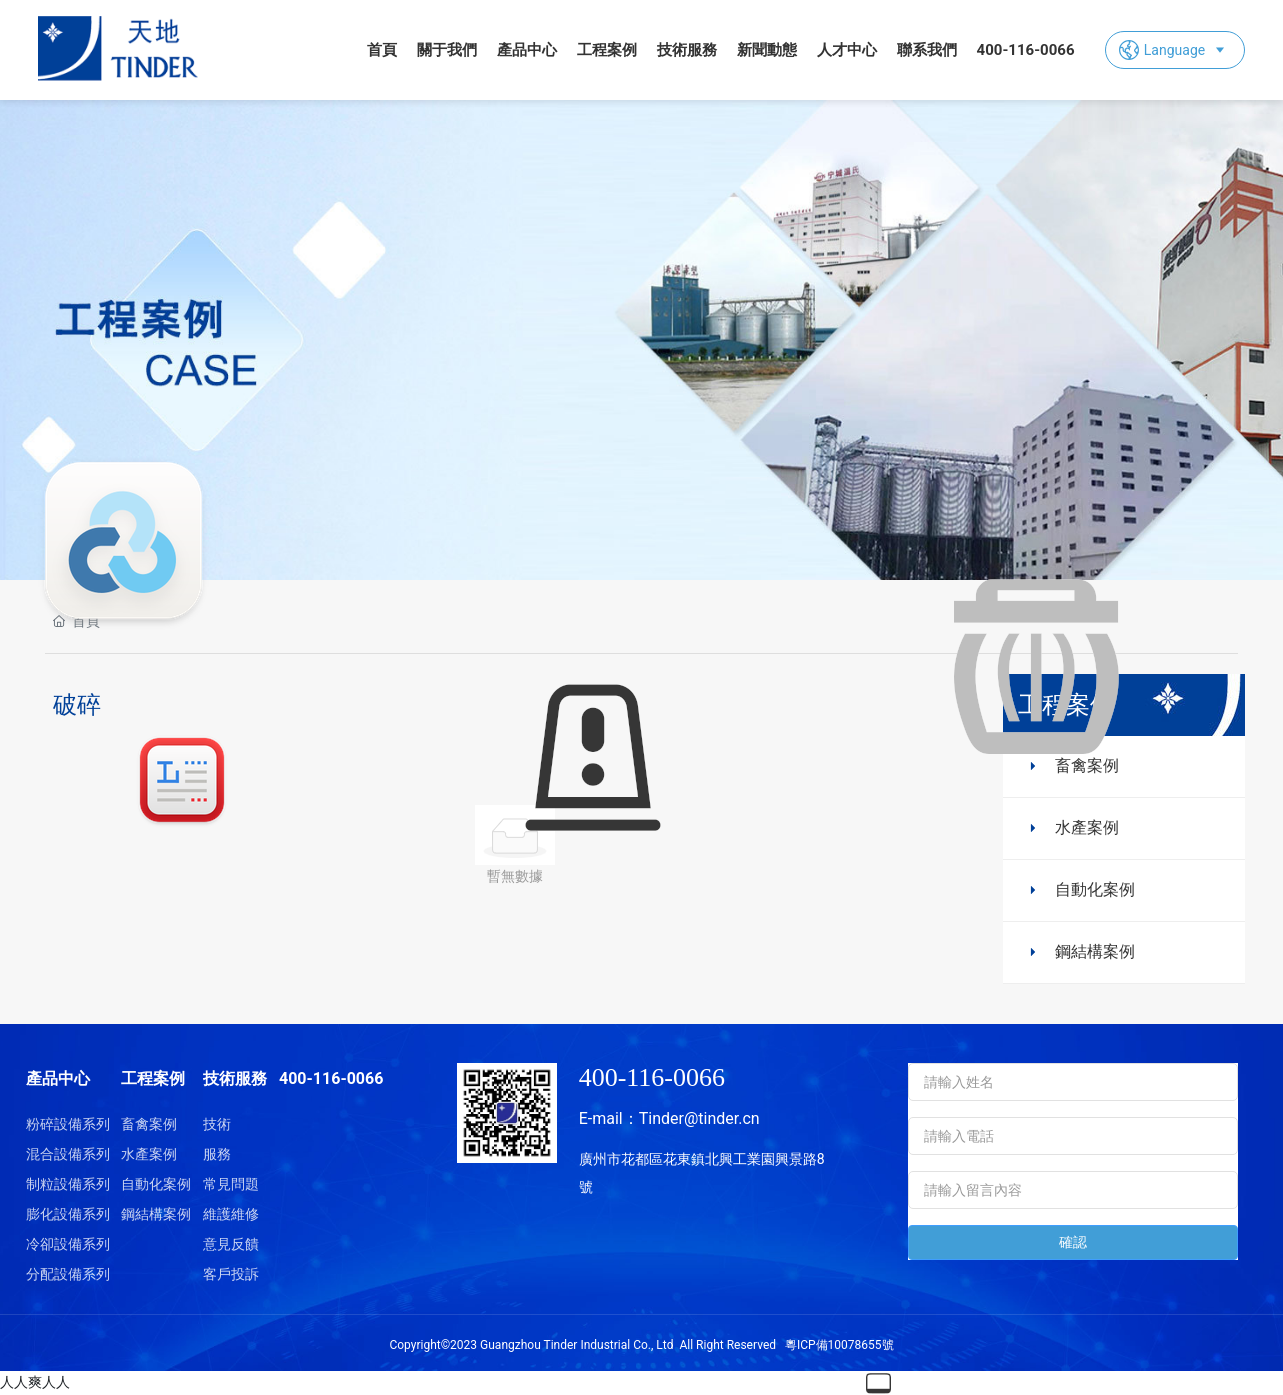 The width and height of the screenshot is (1283, 1395). Describe the element at coordinates (593, 752) in the screenshot. I see `indicates a system error or crash report` at that location.